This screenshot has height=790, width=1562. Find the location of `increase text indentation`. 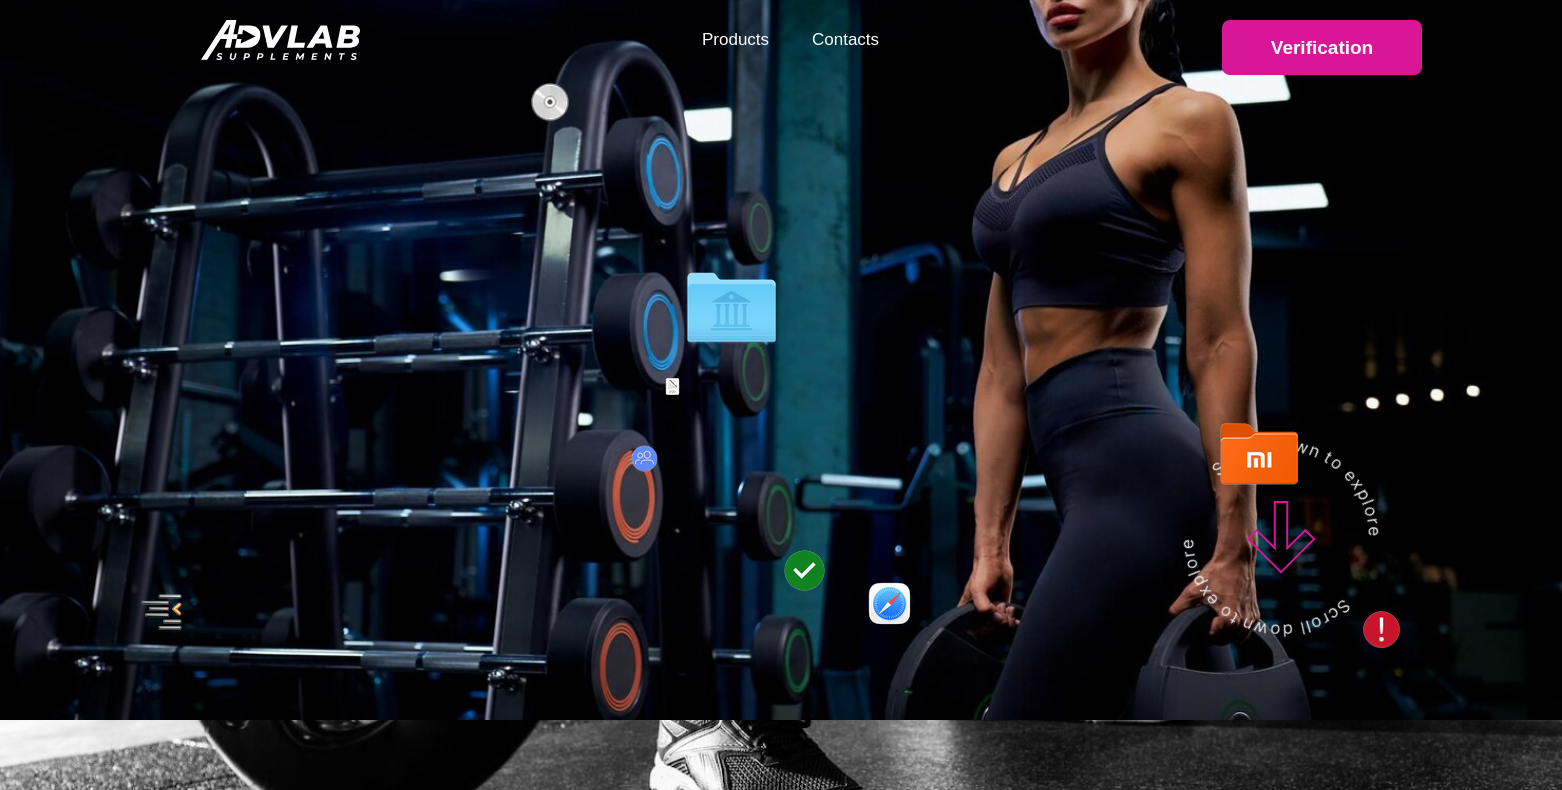

increase text indentation is located at coordinates (161, 613).